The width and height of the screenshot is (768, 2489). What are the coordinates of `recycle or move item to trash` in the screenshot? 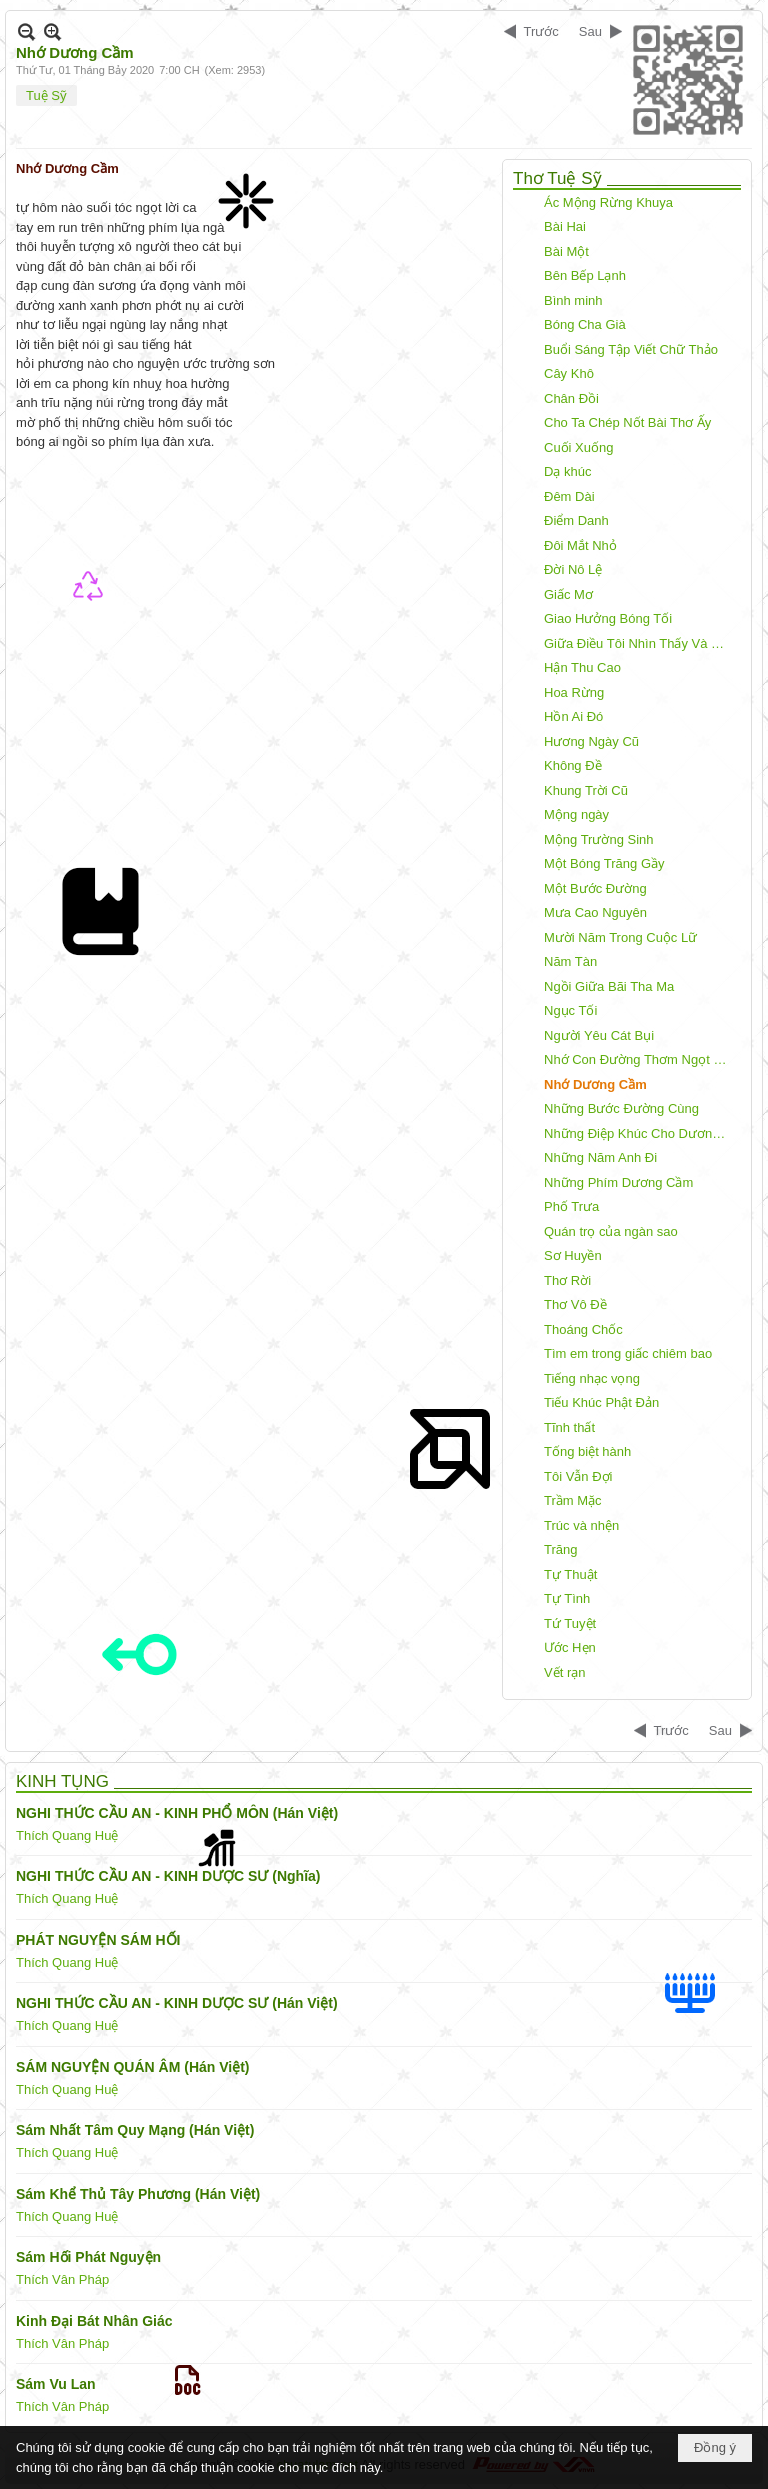 It's located at (88, 586).